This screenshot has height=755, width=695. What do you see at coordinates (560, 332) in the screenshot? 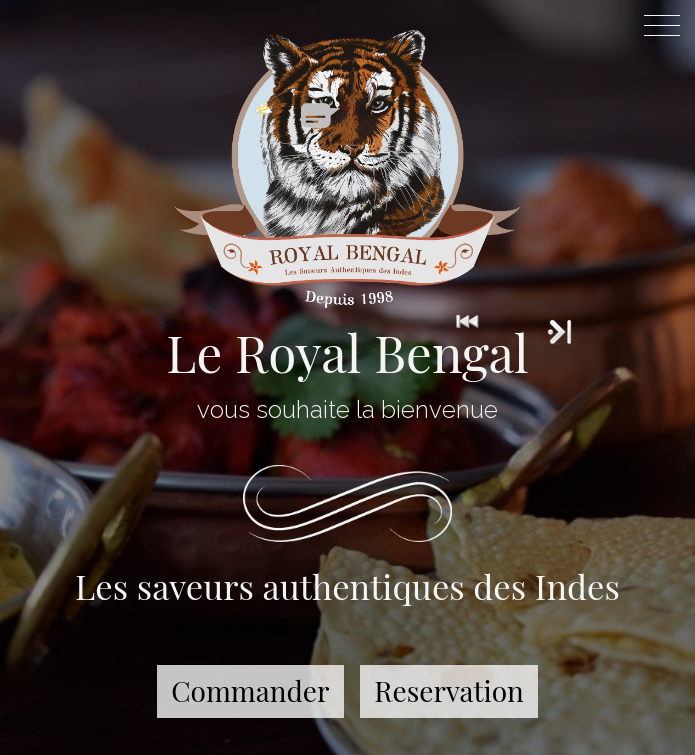
I see `go to the first item in a list or sequence` at bounding box center [560, 332].